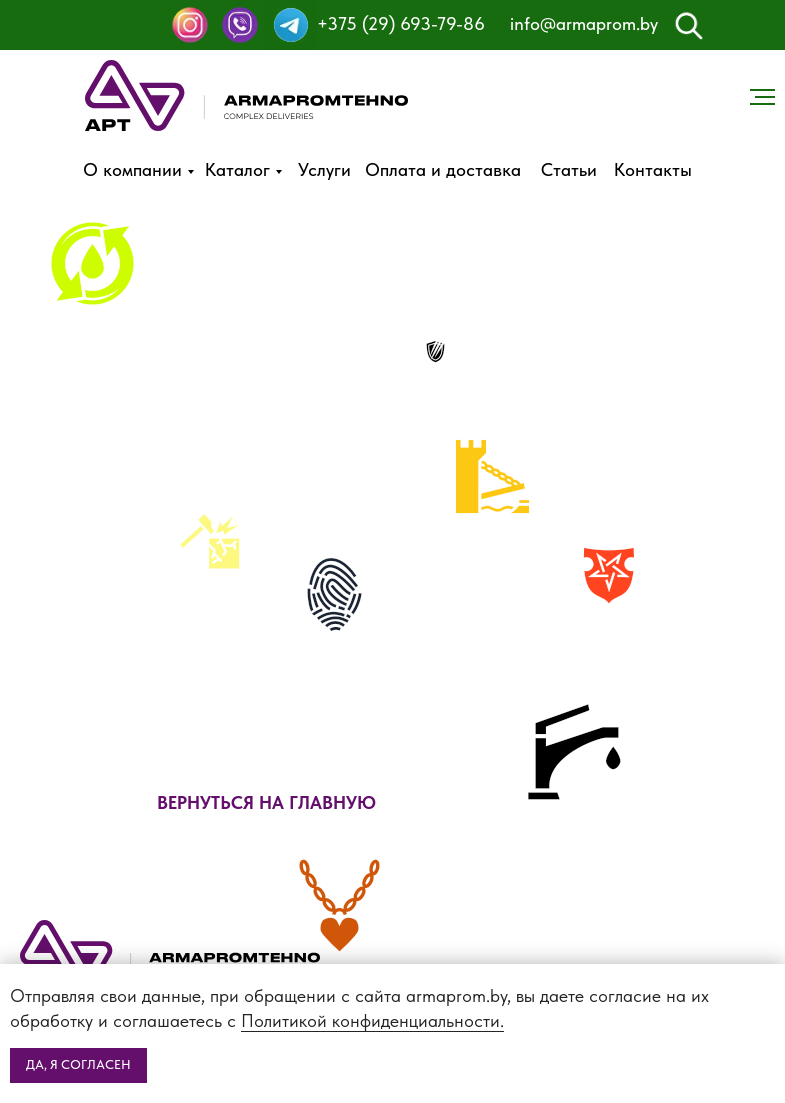 This screenshot has width=785, height=1103. I want to click on access castle or fortress features in a game, so click(492, 476).